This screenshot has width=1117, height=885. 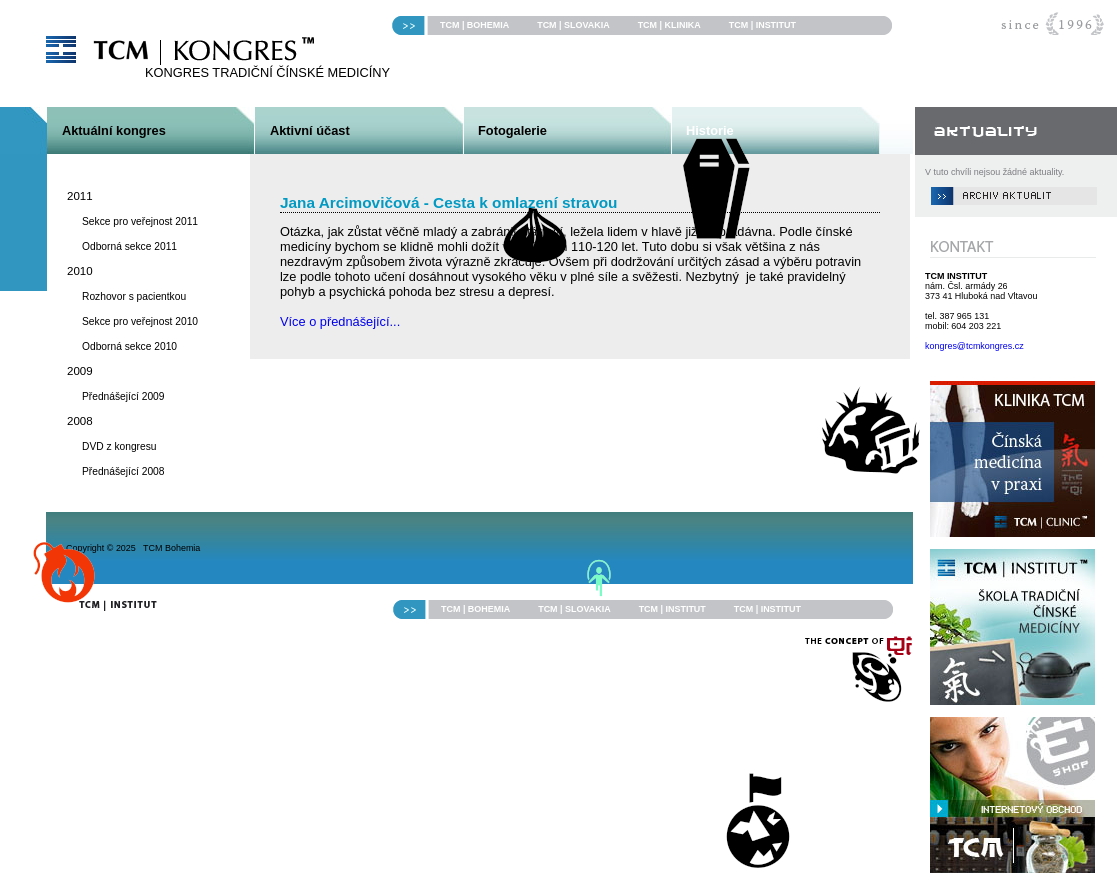 What do you see at coordinates (63, 571) in the screenshot?
I see `use fire bomb attack or ability` at bounding box center [63, 571].